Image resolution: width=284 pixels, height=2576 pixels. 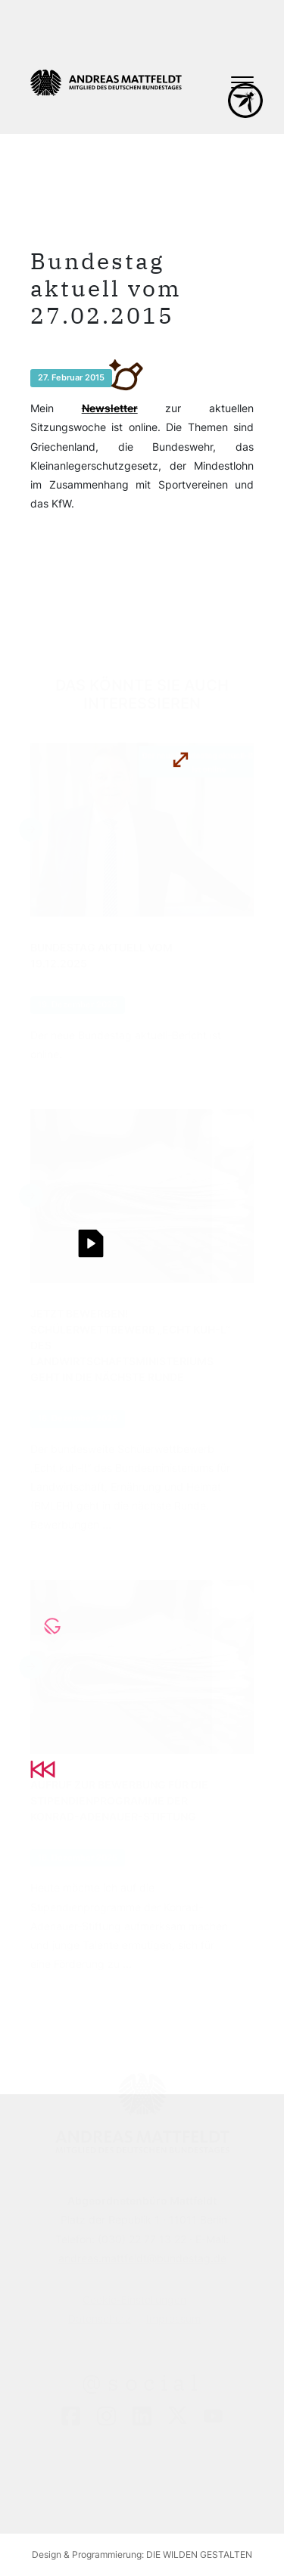 What do you see at coordinates (180, 759) in the screenshot?
I see `expand content to full screen` at bounding box center [180, 759].